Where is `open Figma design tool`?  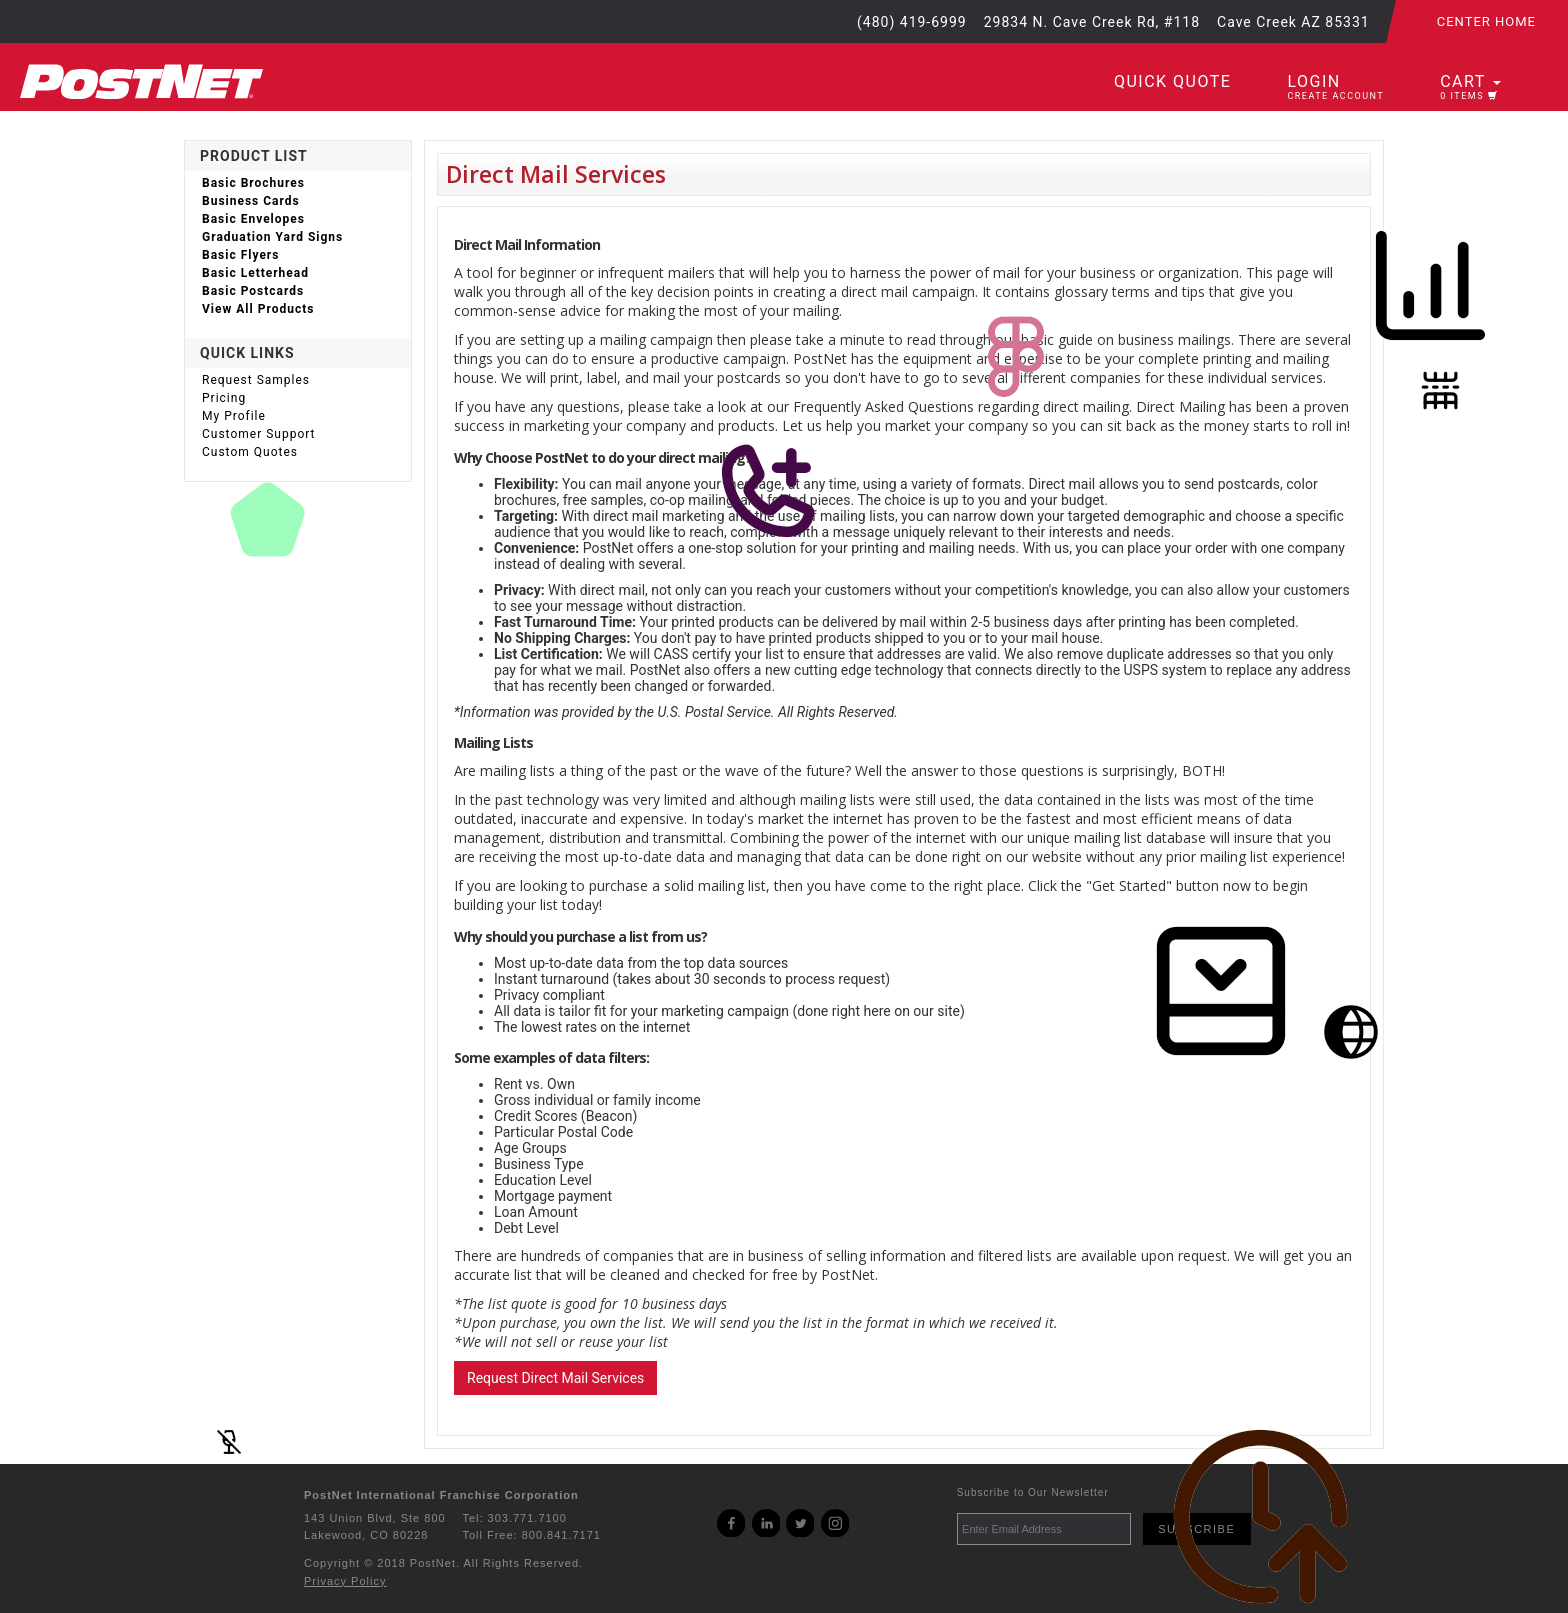 open Figma design tool is located at coordinates (1016, 355).